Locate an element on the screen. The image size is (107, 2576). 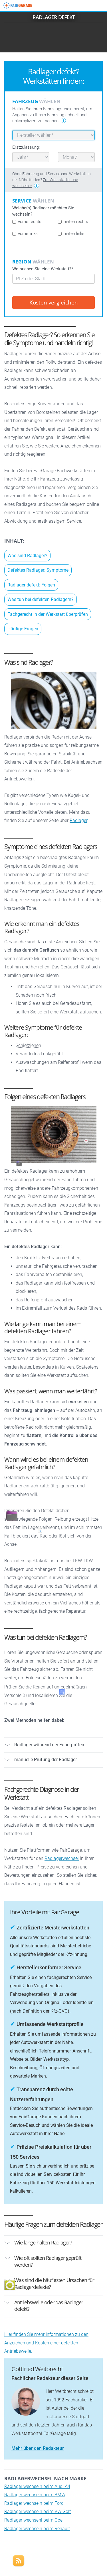
take a screenshot is located at coordinates (62, 1692).